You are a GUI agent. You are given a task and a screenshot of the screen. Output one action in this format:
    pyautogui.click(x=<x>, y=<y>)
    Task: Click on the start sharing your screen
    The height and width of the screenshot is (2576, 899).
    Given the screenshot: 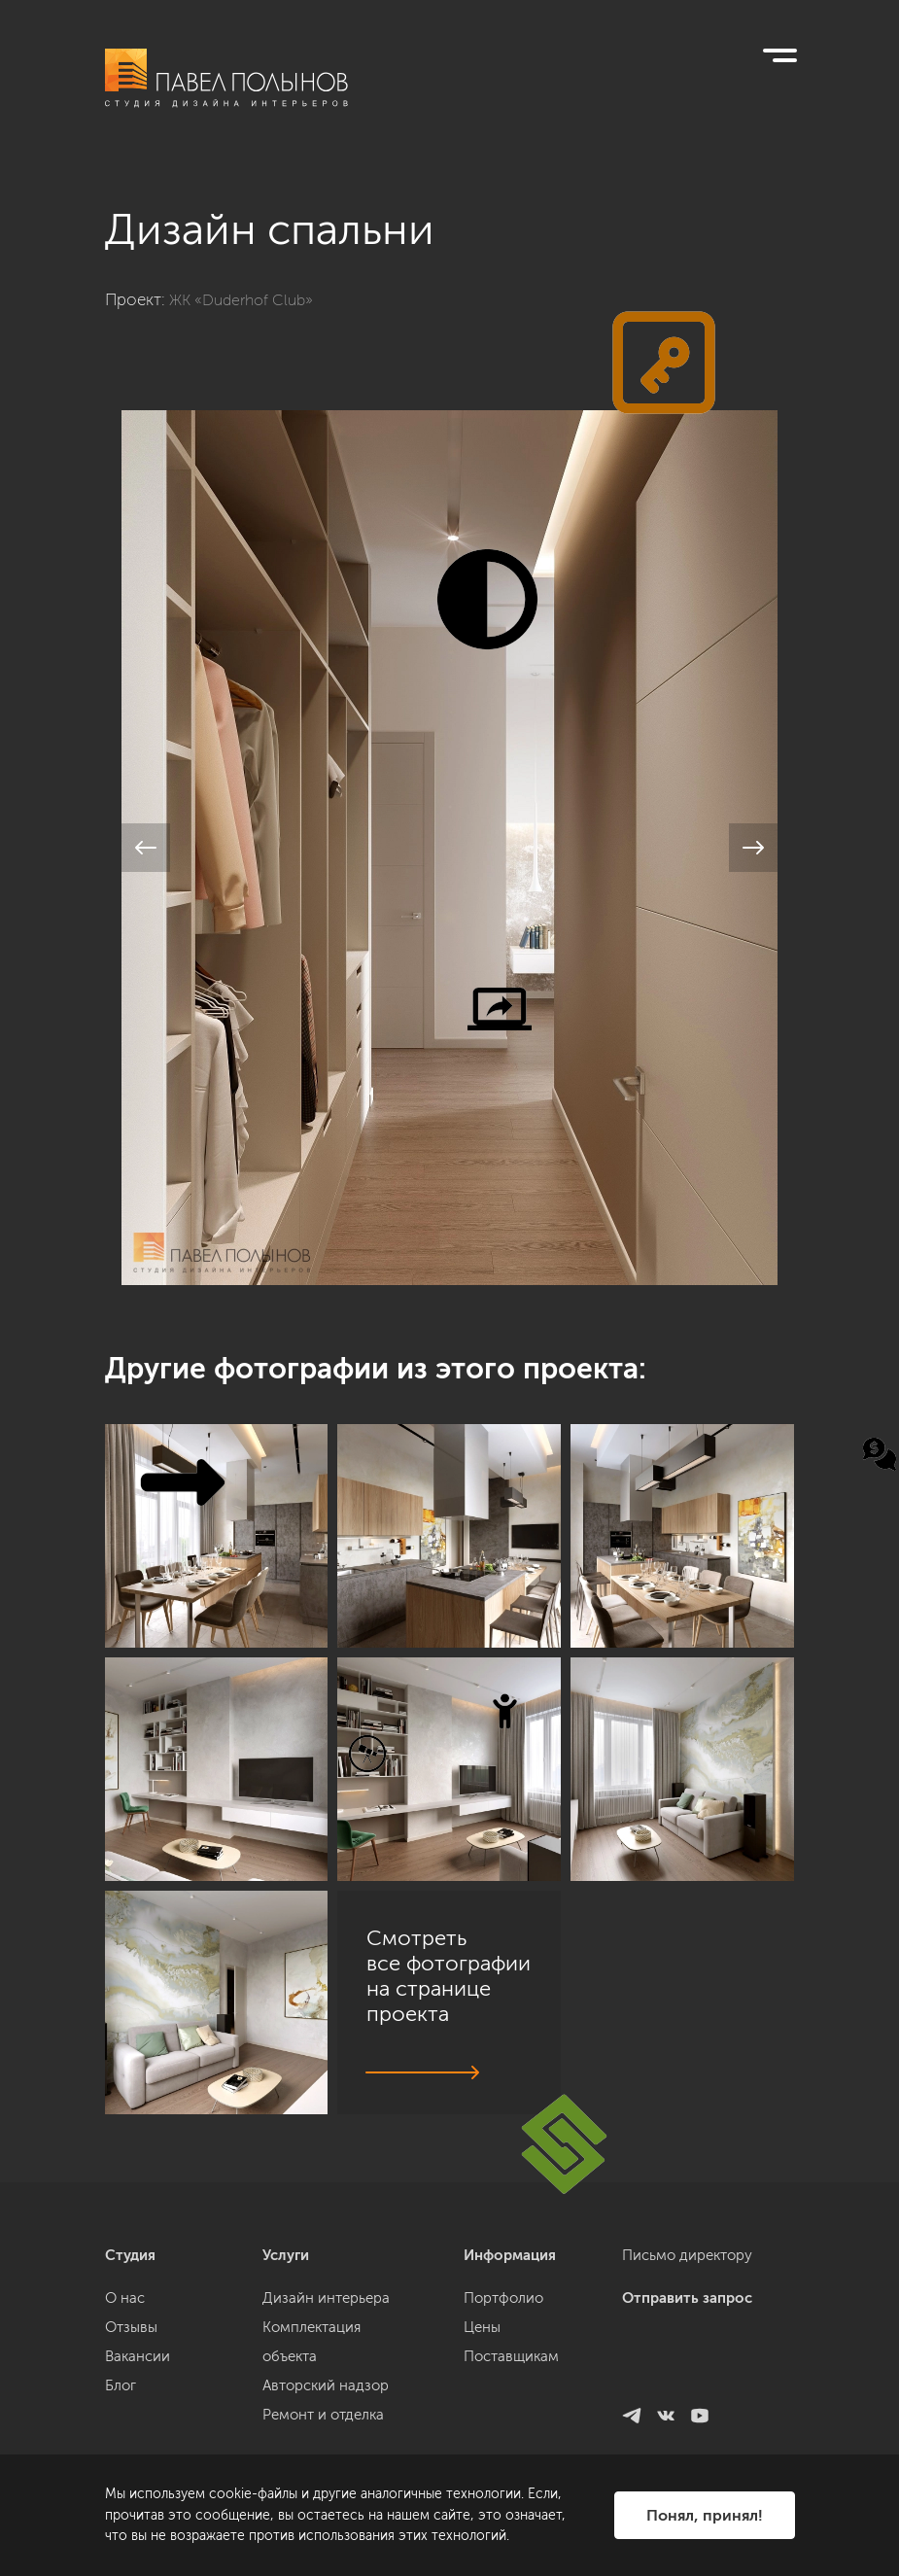 What is the action you would take?
    pyautogui.click(x=500, y=1009)
    